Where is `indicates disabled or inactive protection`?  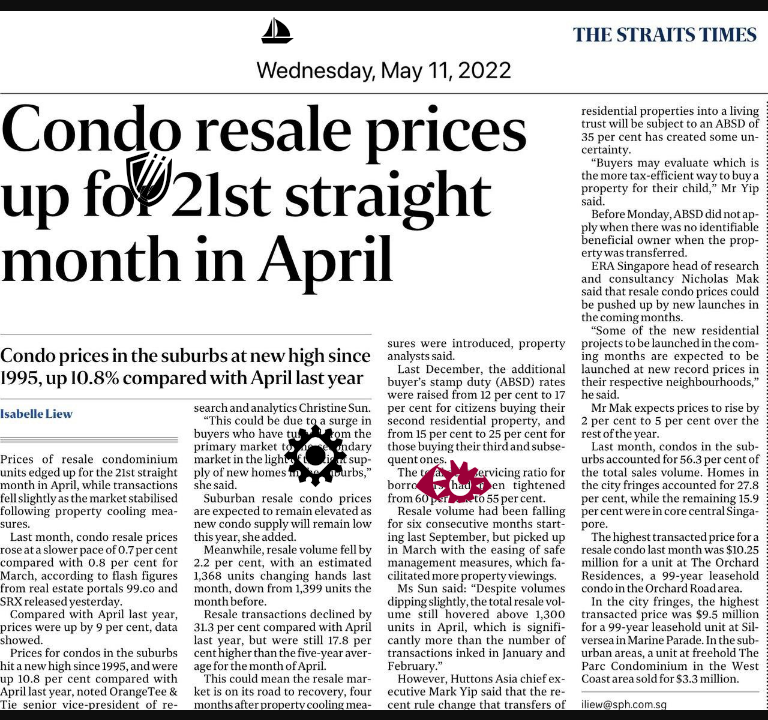
indicates disabled or inactive protection is located at coordinates (149, 179).